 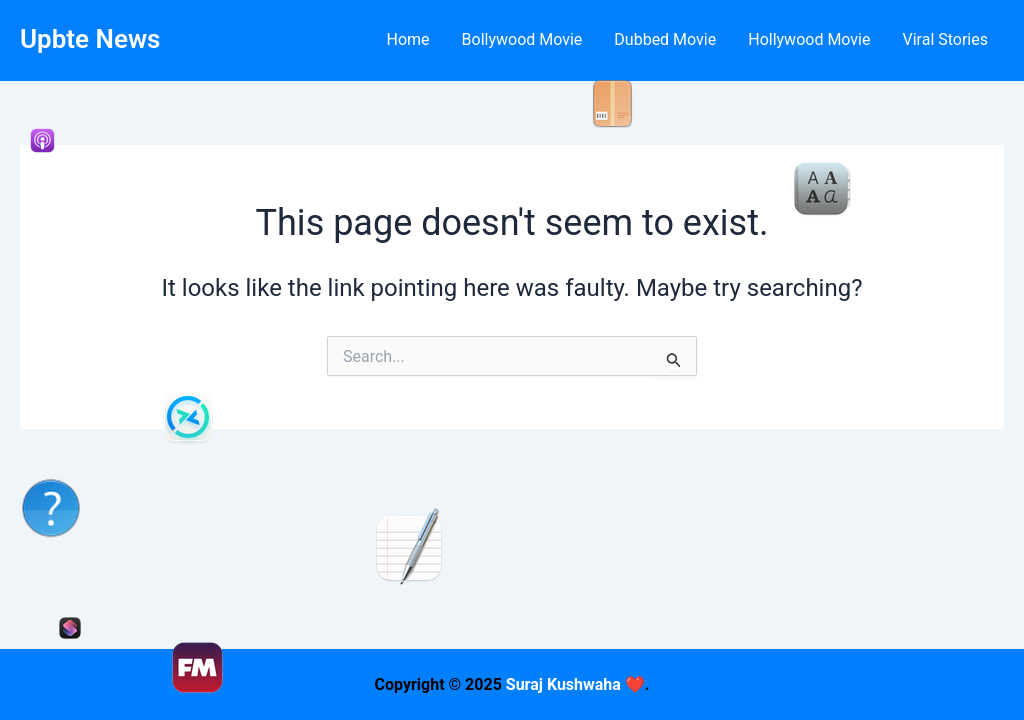 I want to click on open TextEdit app for basic text editing, so click(x=409, y=548).